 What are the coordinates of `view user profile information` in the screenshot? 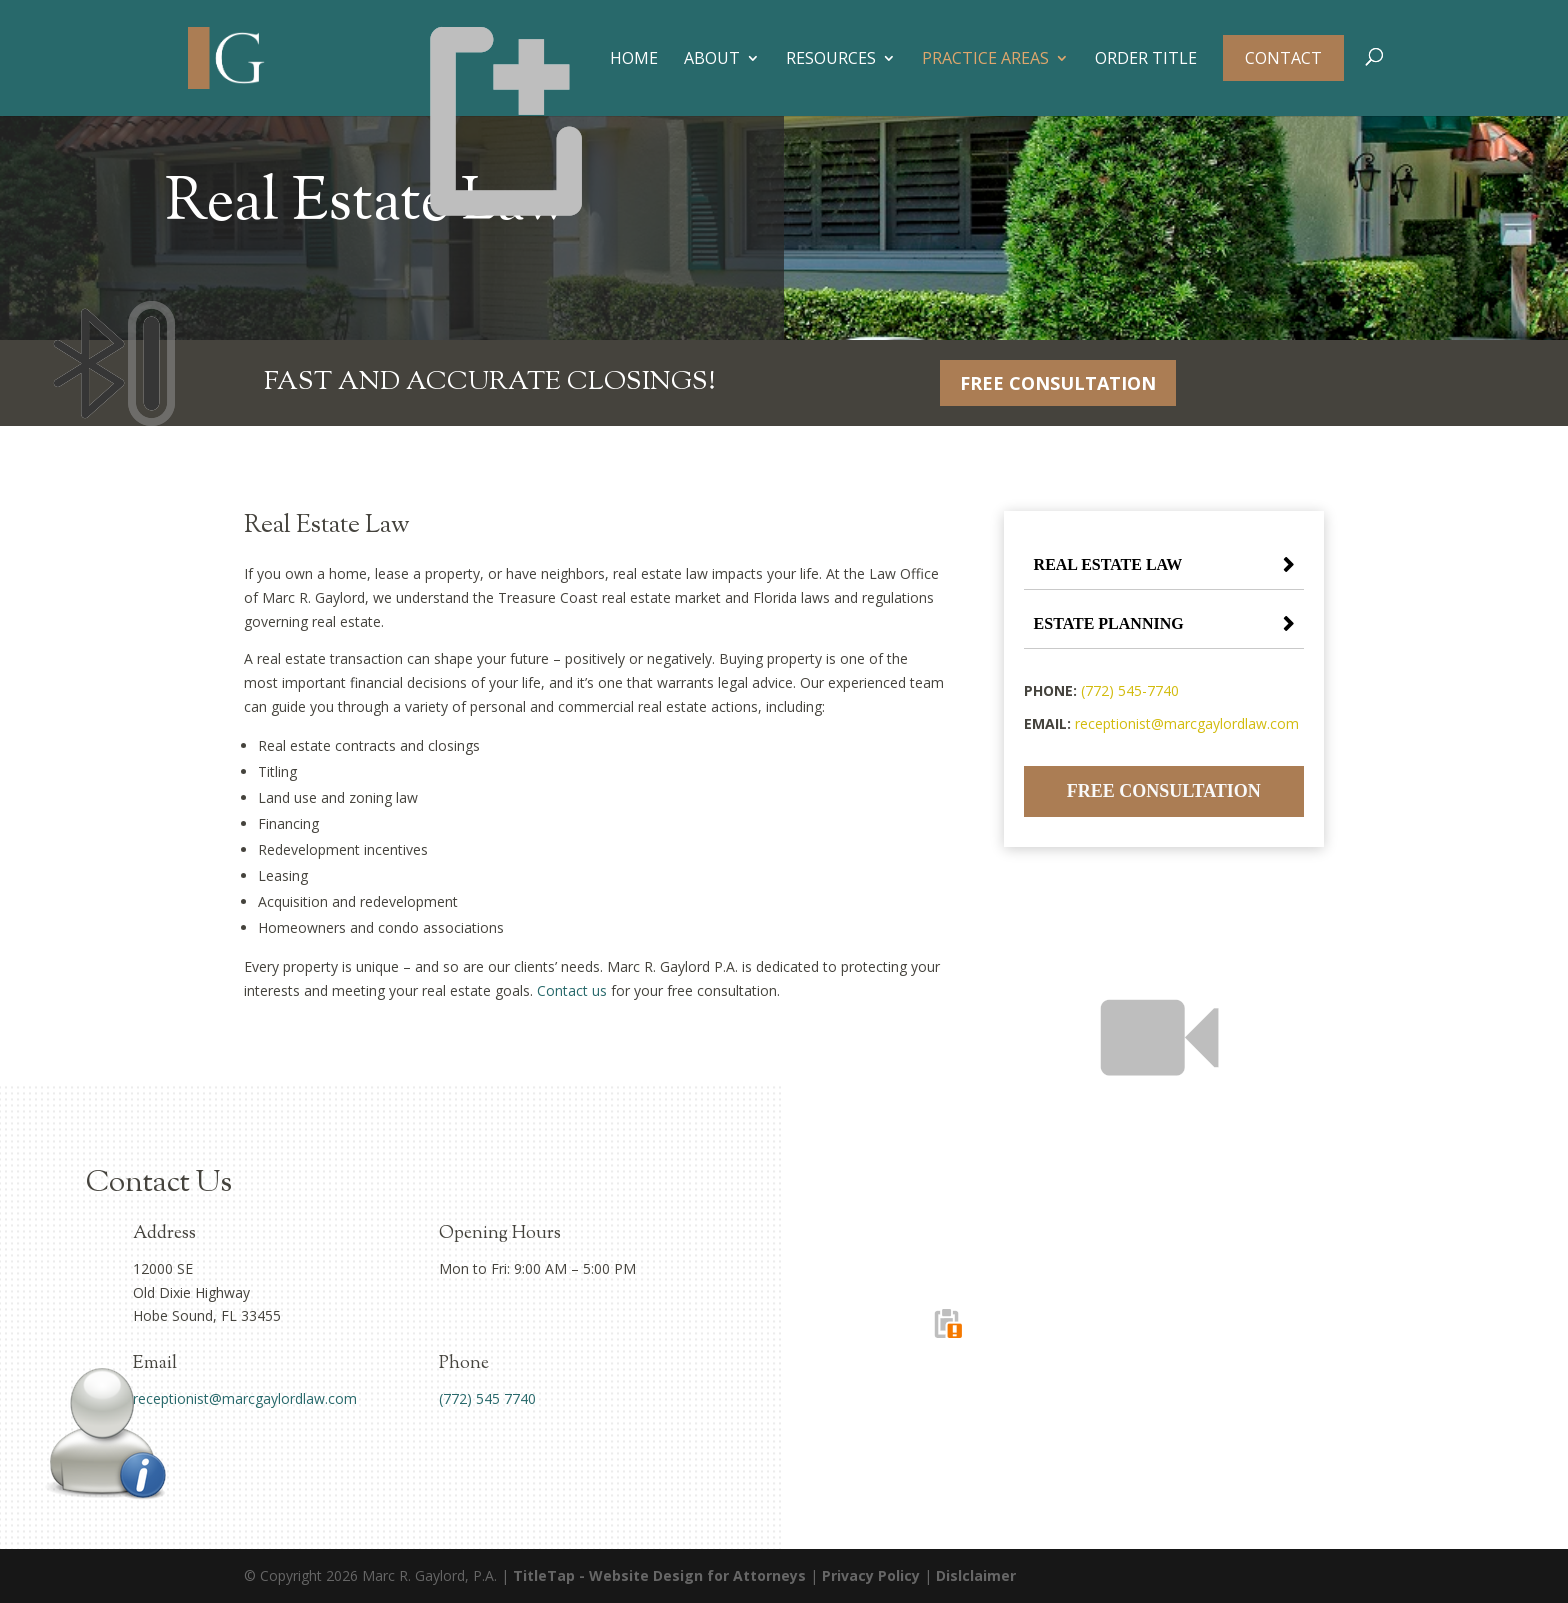 It's located at (104, 1435).